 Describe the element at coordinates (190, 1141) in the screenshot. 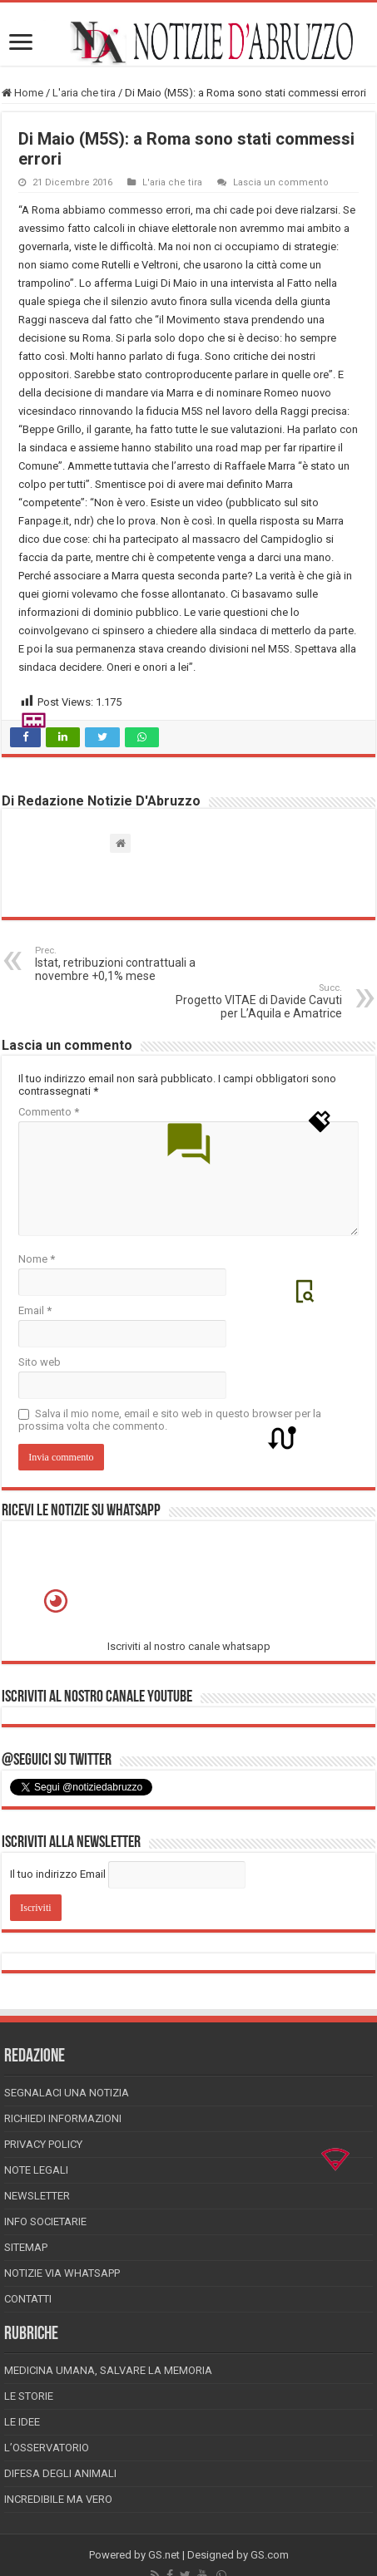

I see `open conversation or chat` at that location.